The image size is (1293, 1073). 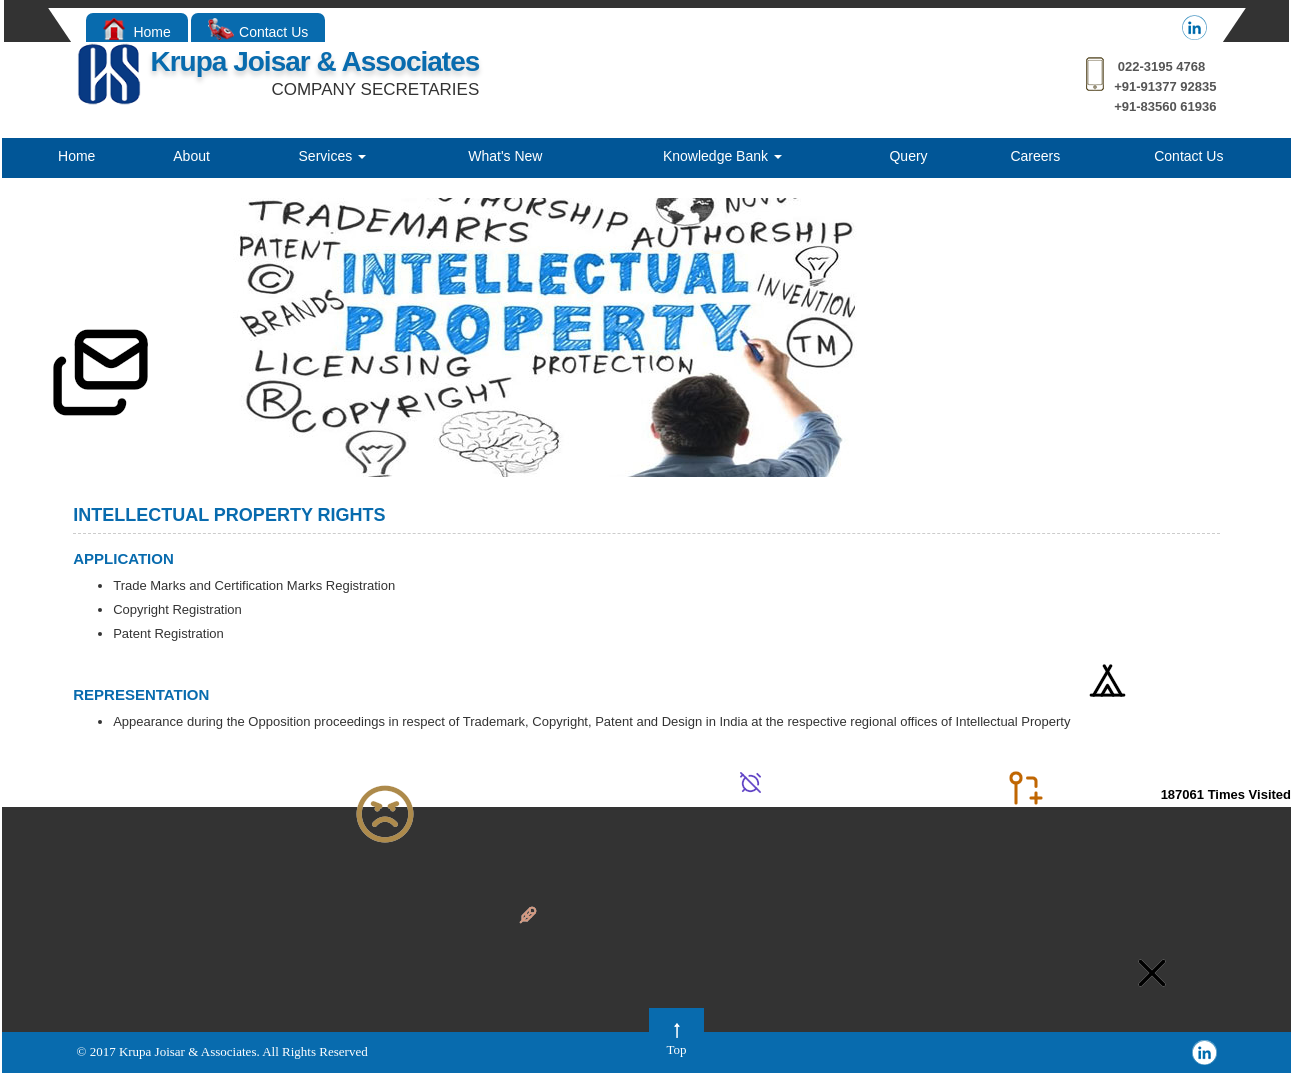 What do you see at coordinates (100, 372) in the screenshot?
I see `view all emails in inbox` at bounding box center [100, 372].